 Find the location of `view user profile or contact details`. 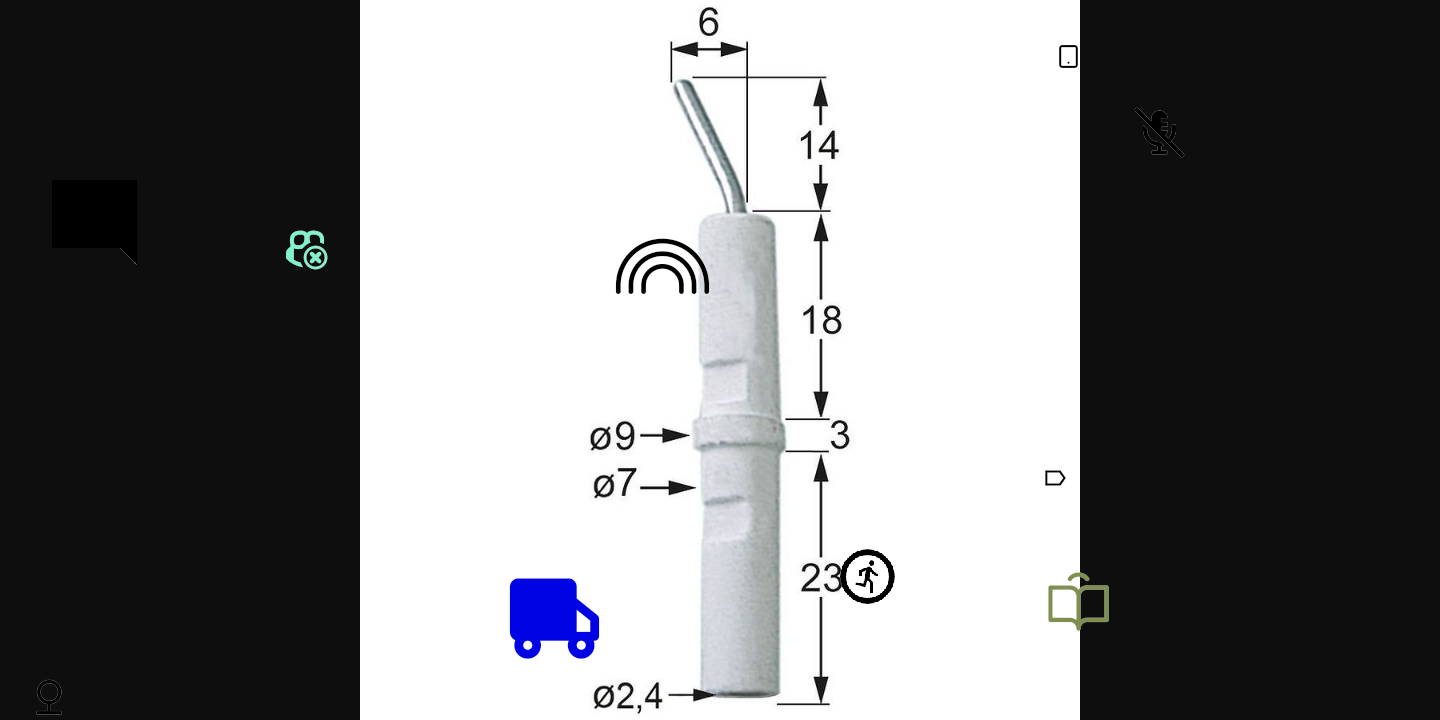

view user profile or contact details is located at coordinates (1078, 600).